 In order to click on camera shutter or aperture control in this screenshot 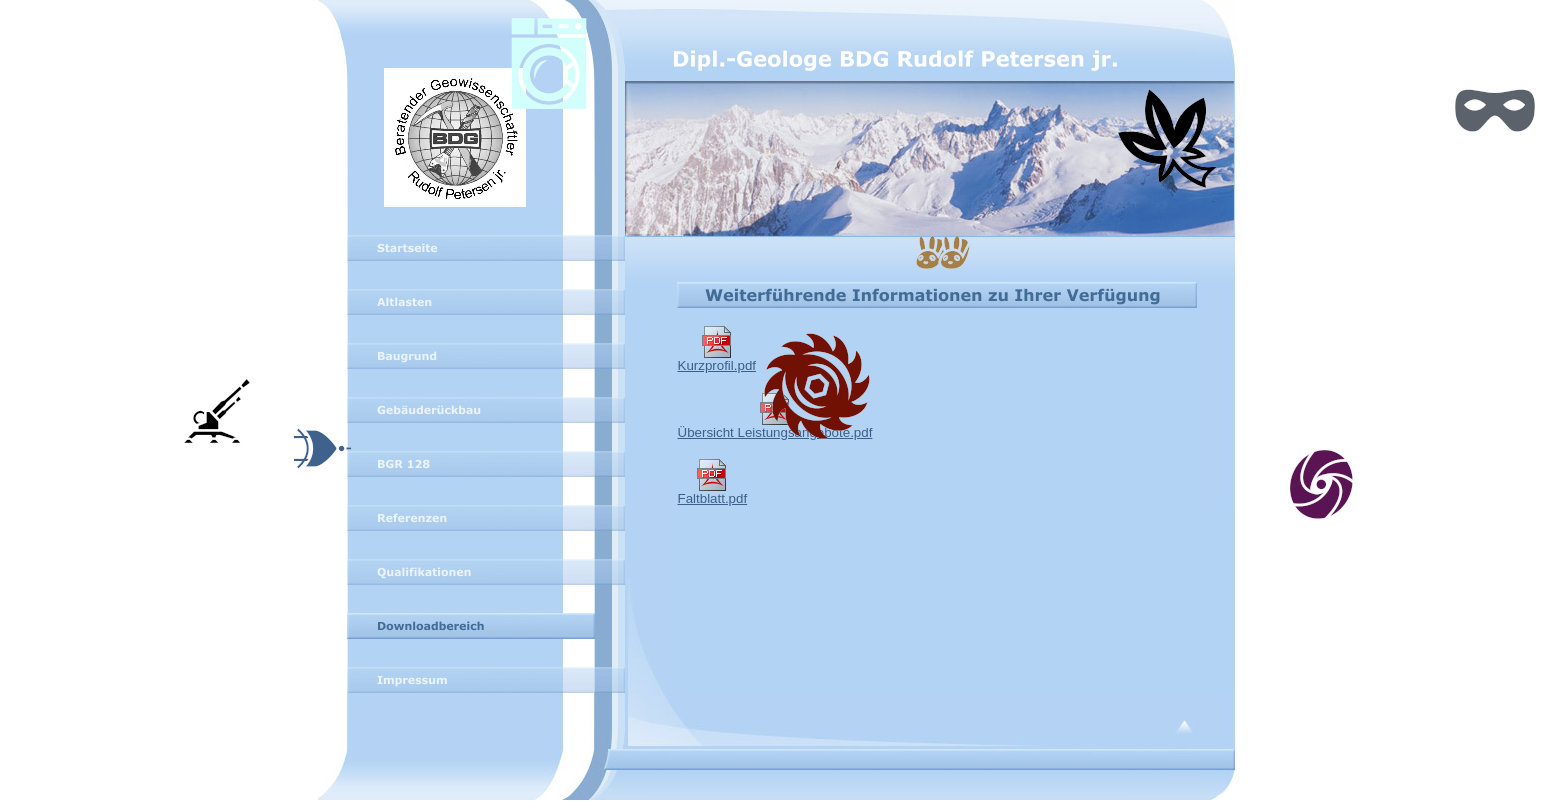, I will do `click(1321, 484)`.